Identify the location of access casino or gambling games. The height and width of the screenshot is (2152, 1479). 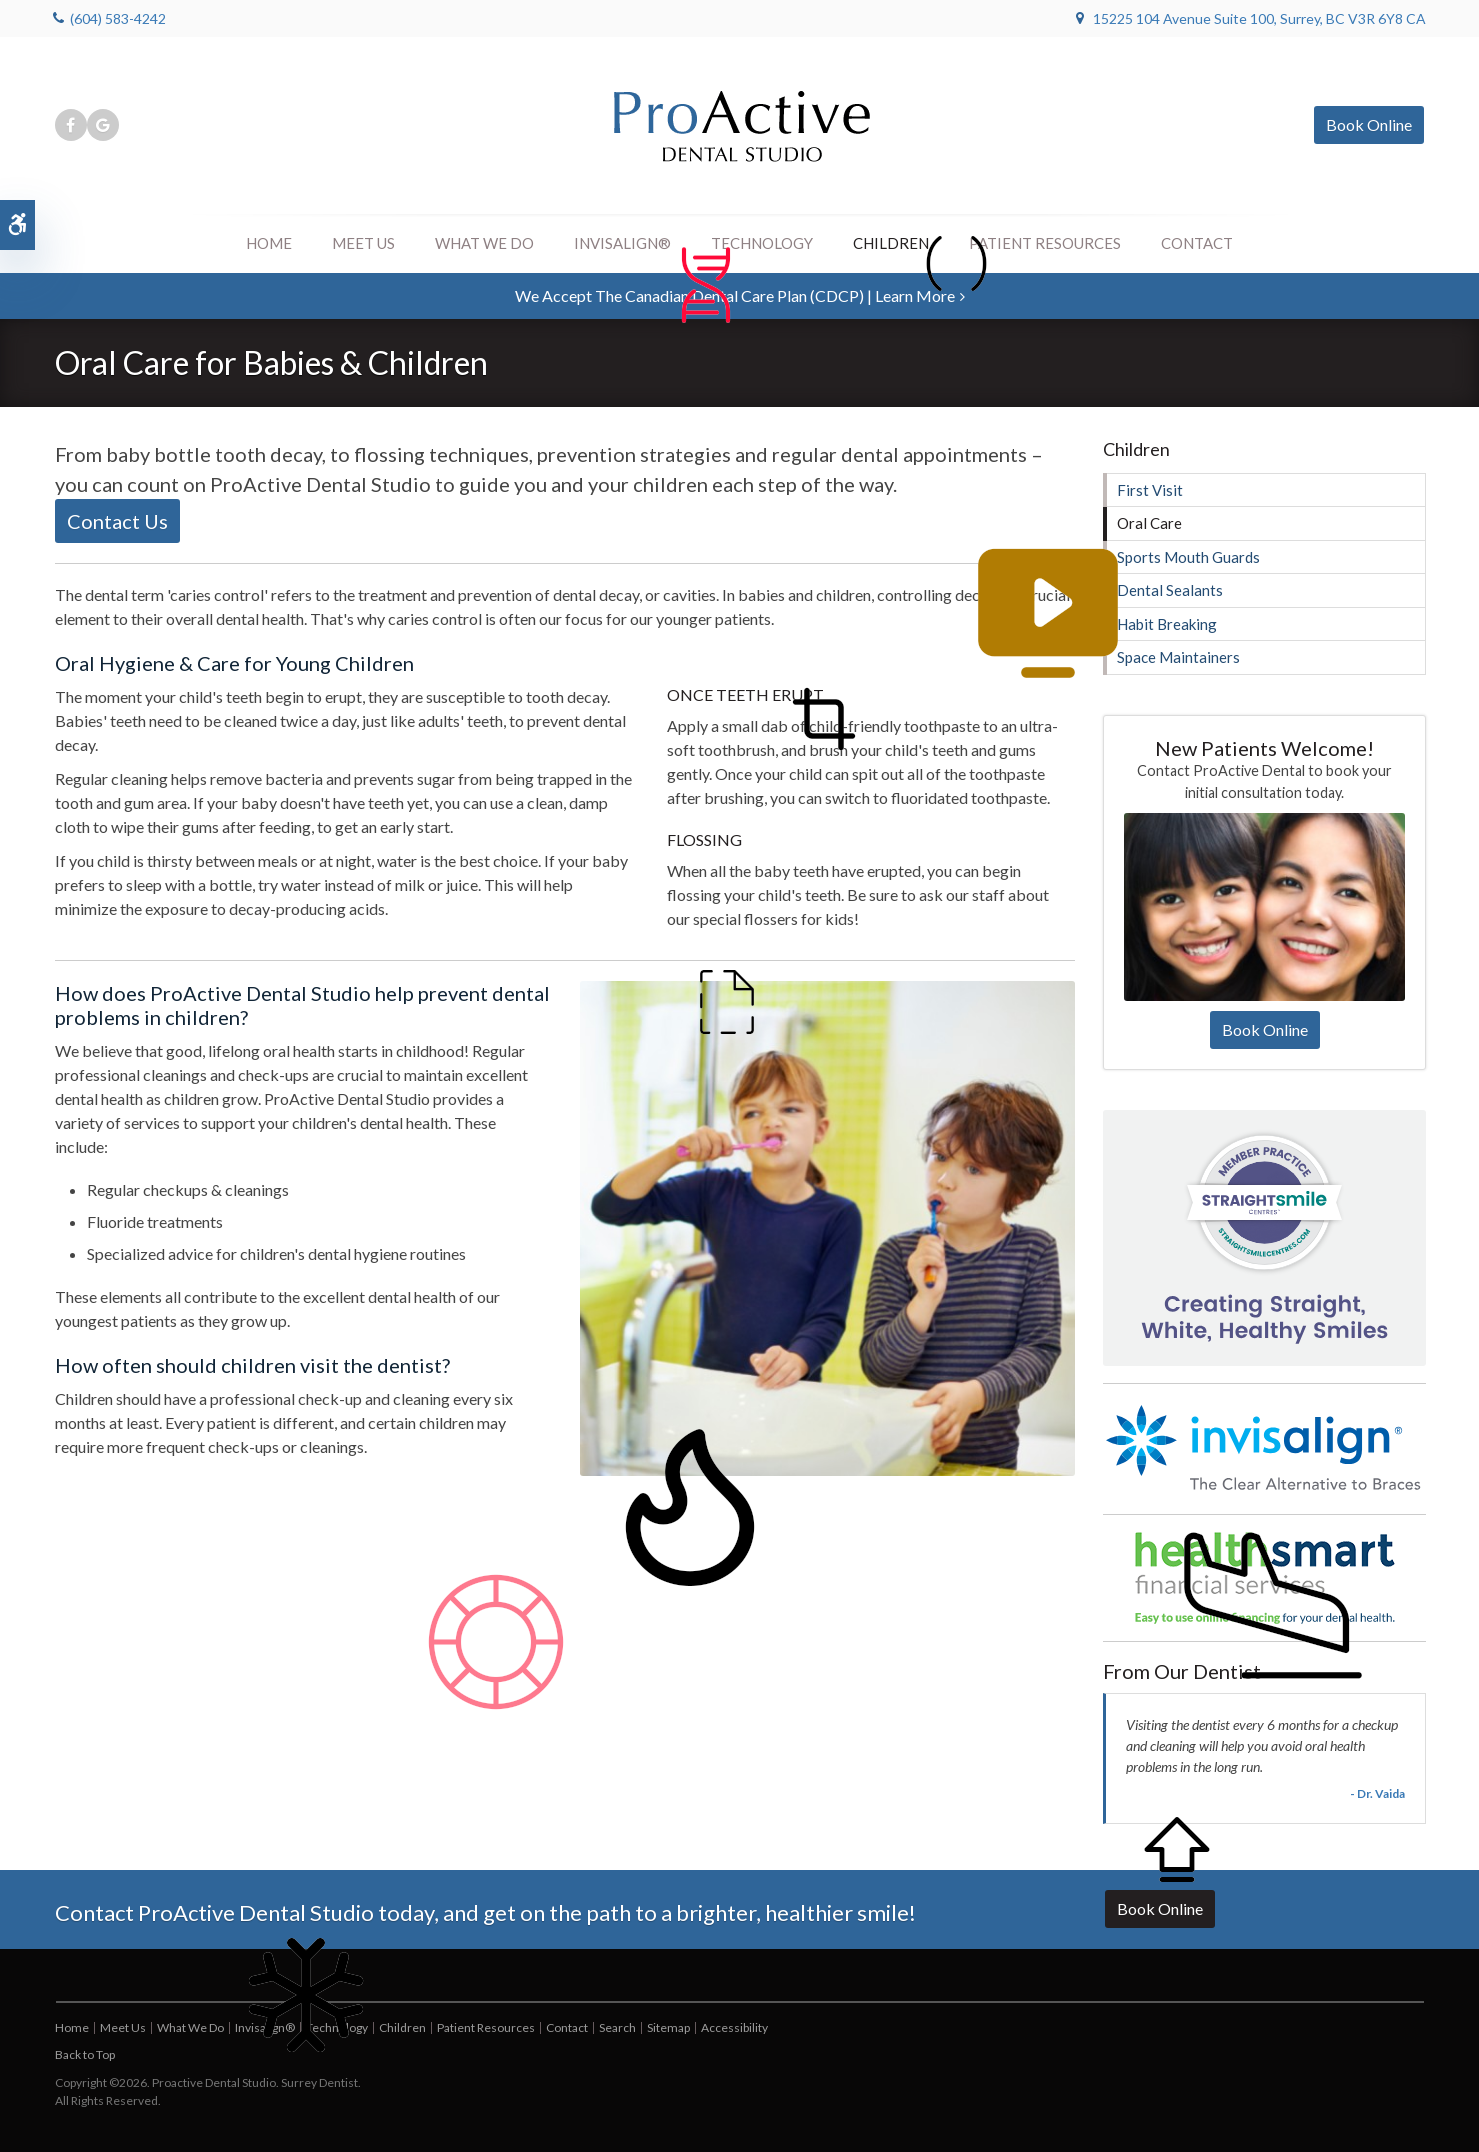
(496, 1642).